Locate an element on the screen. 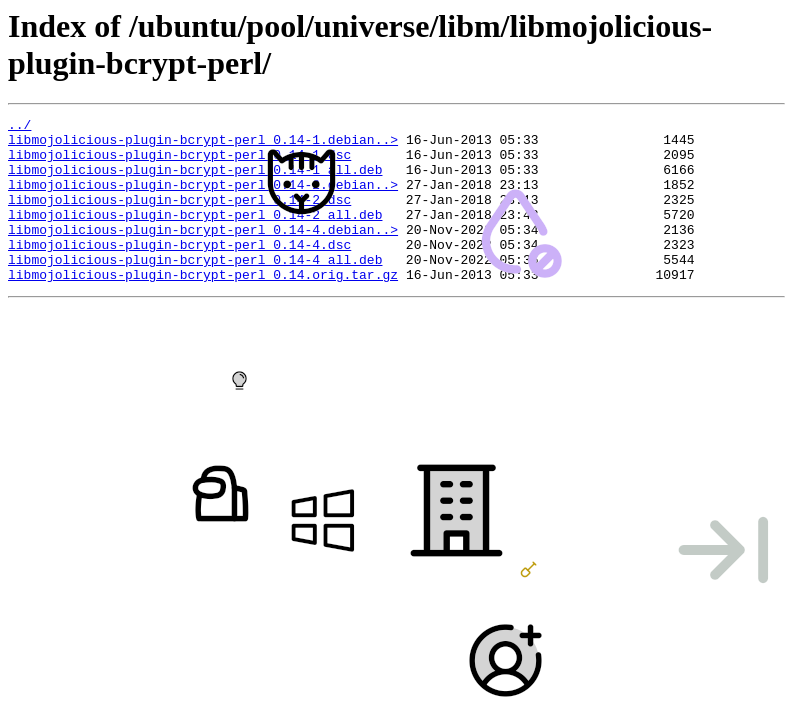 The width and height of the screenshot is (793, 720). access gardening or landscaping tools is located at coordinates (529, 569).